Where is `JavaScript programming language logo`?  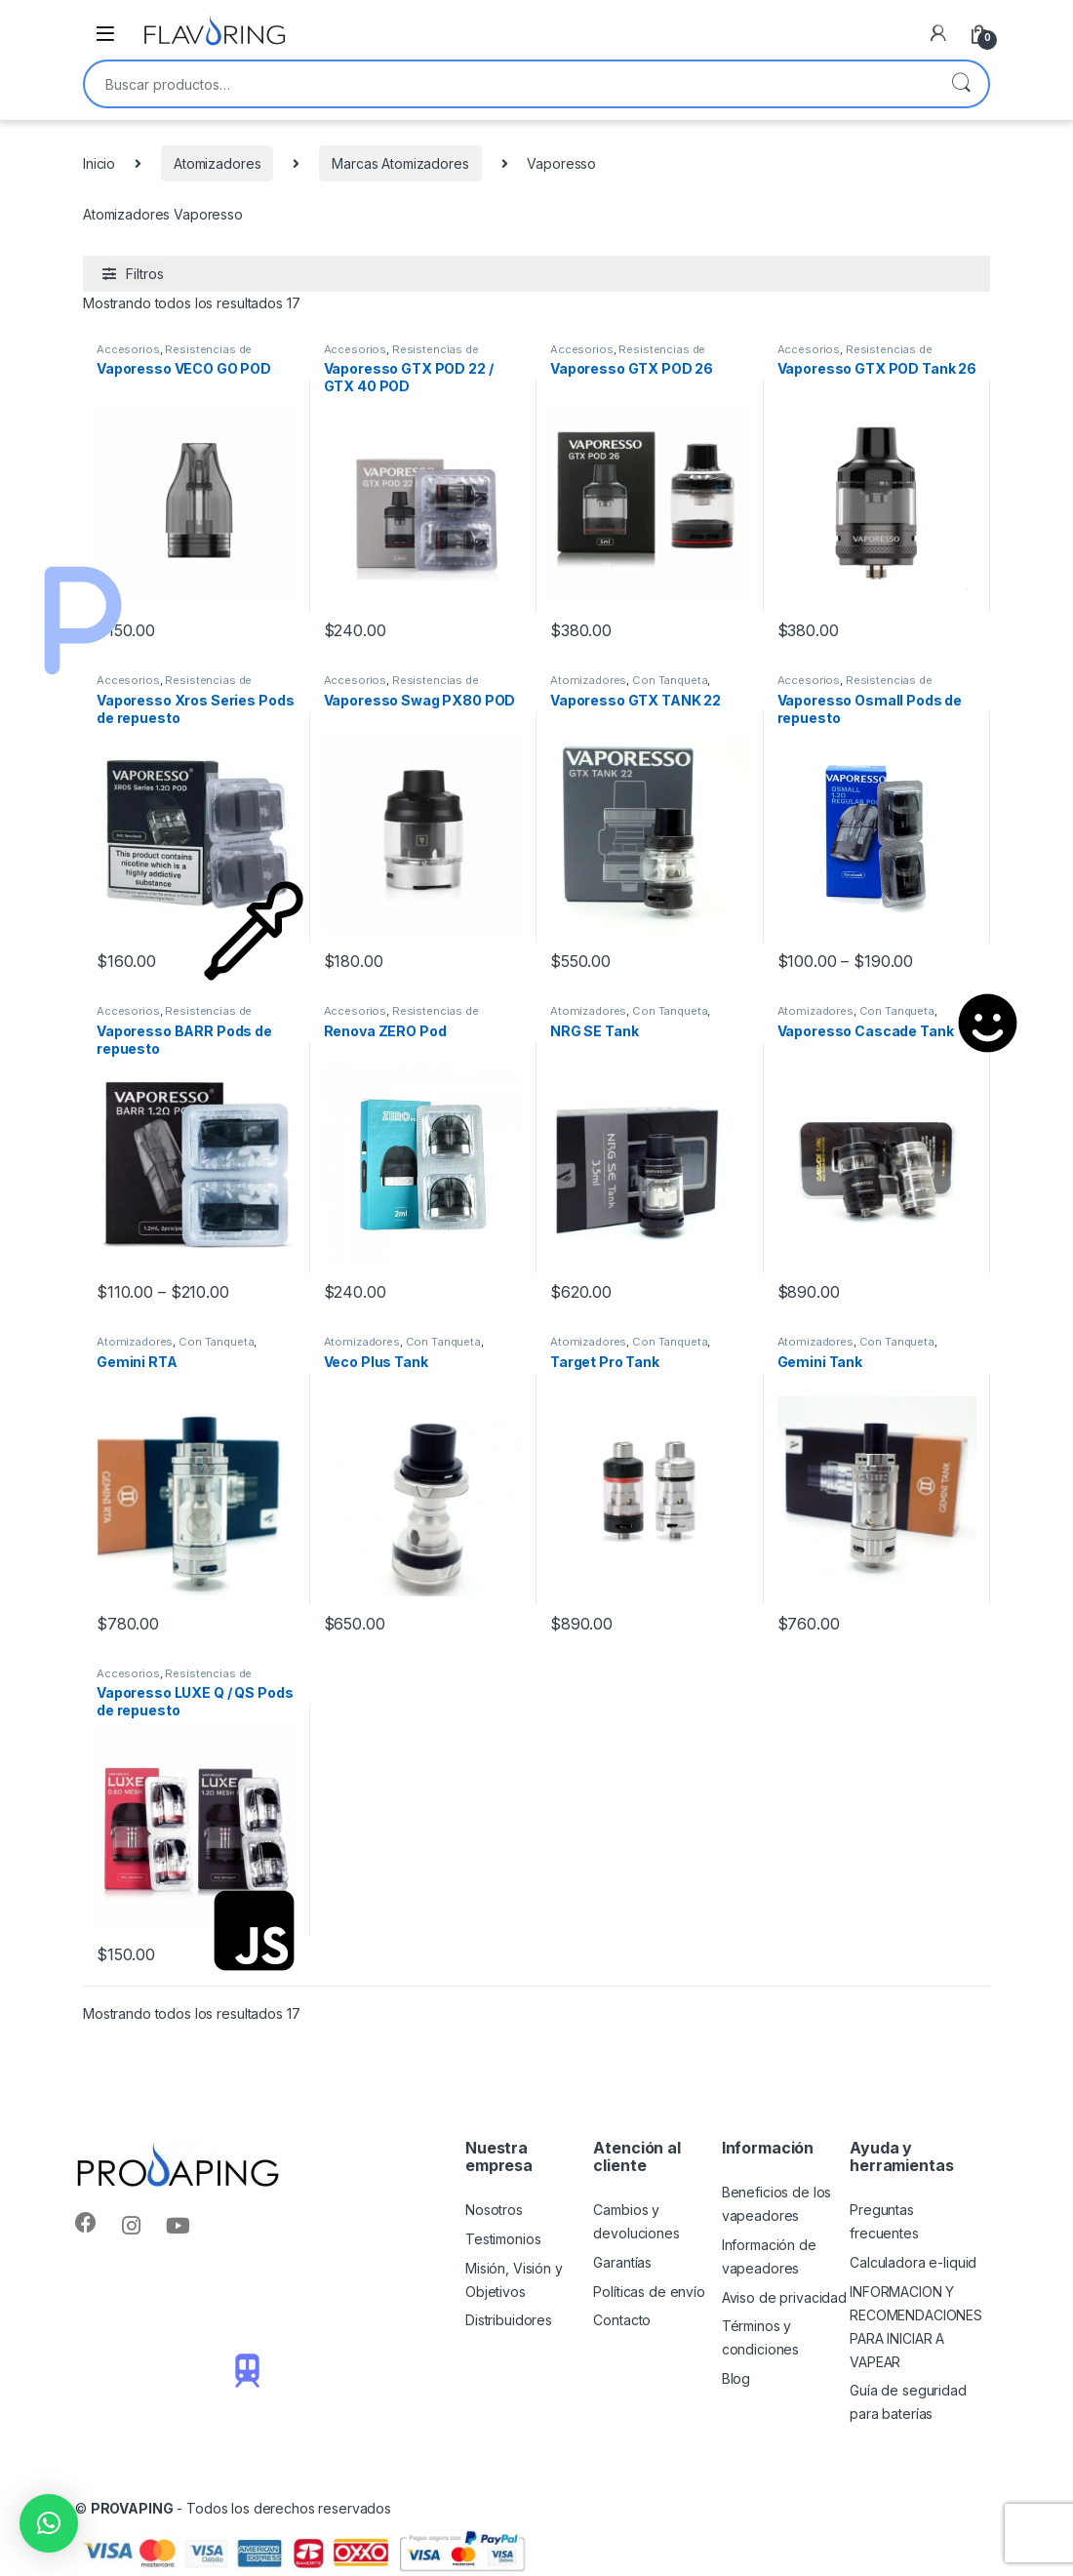
JavaScript programming language logo is located at coordinates (254, 1930).